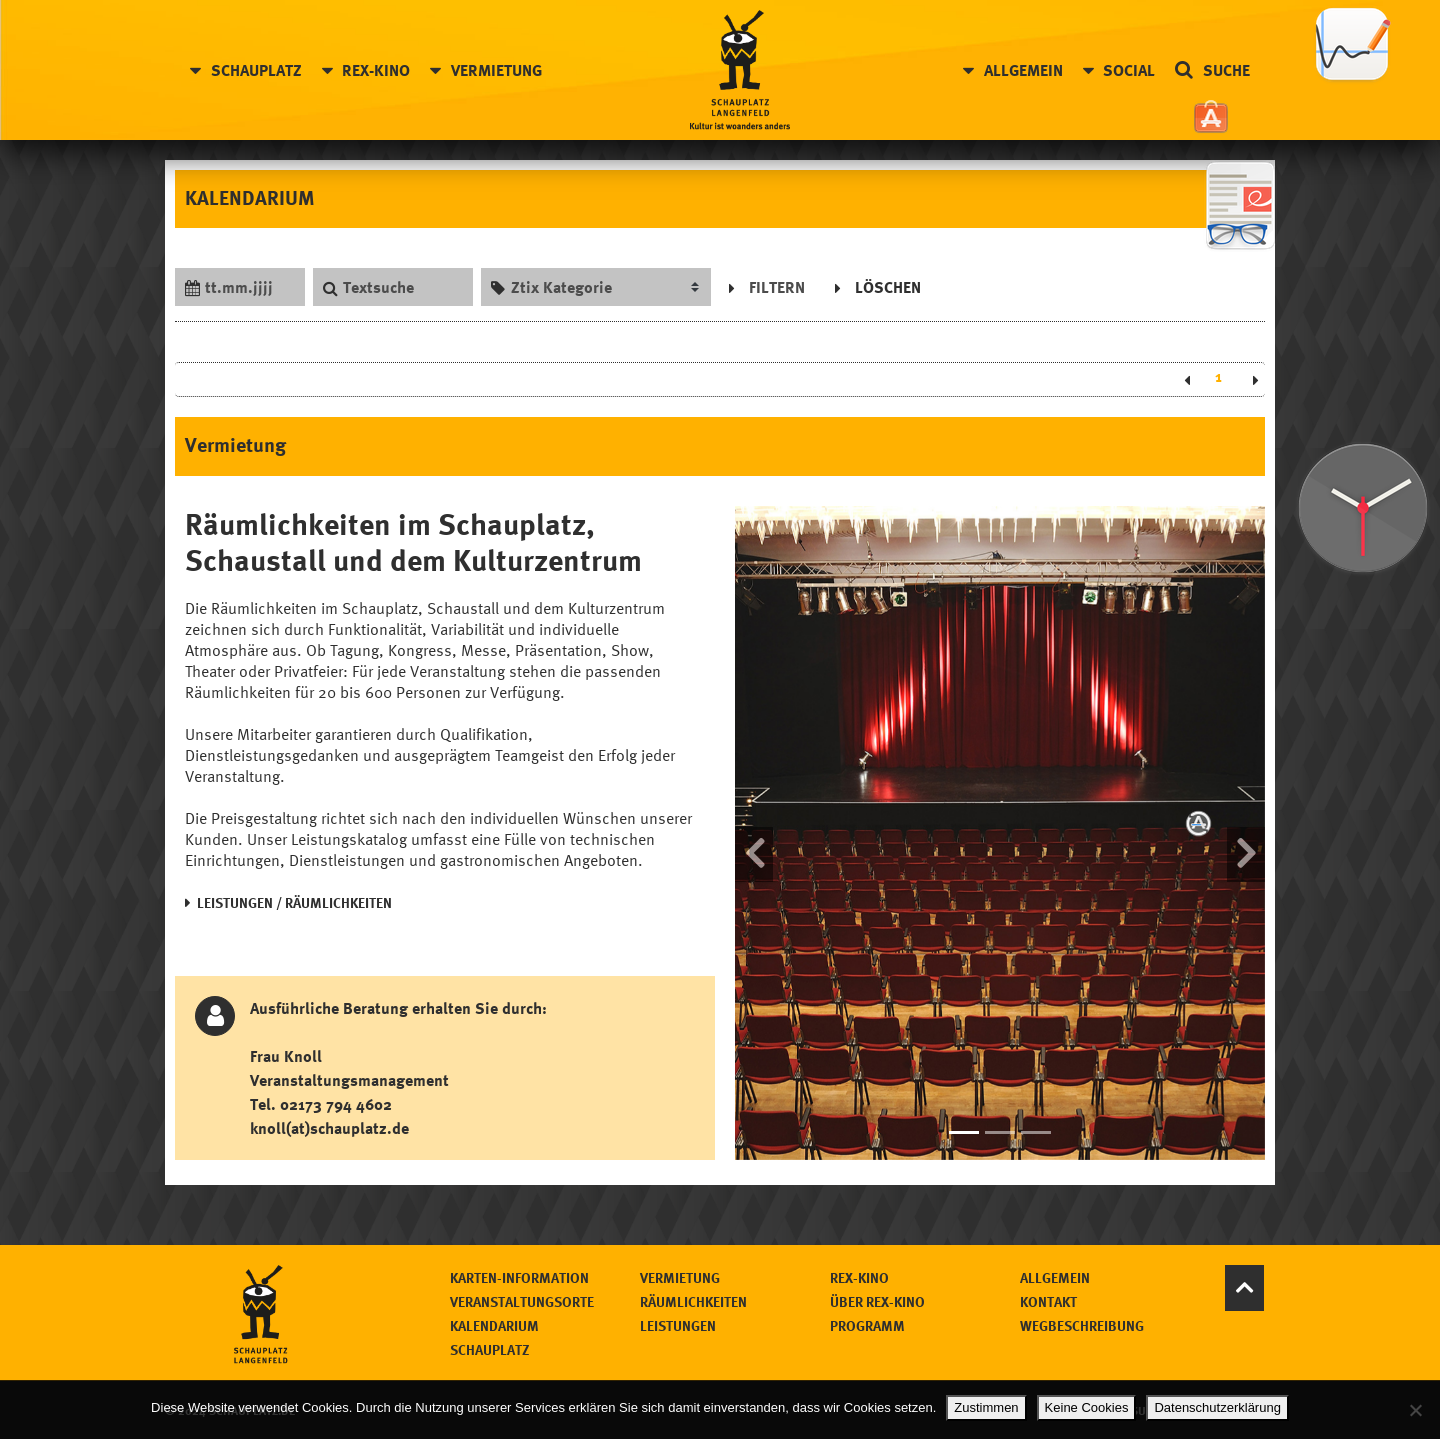  I want to click on open evince document viewer, so click(1240, 205).